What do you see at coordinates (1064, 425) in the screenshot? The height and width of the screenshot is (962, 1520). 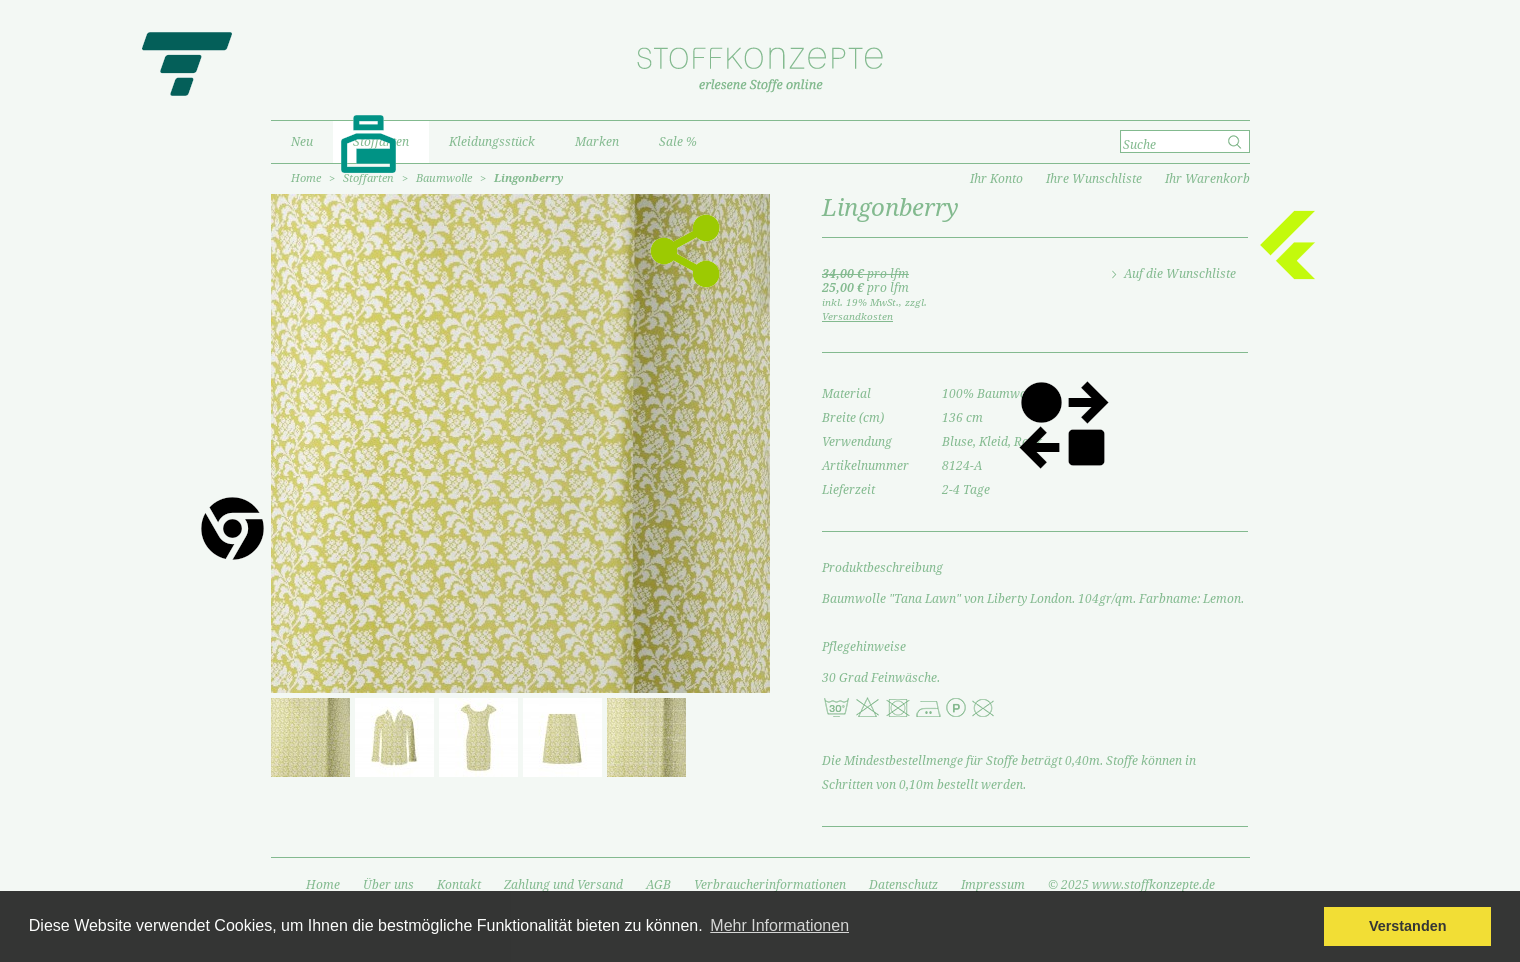 I see `swap or exchange between two items` at bounding box center [1064, 425].